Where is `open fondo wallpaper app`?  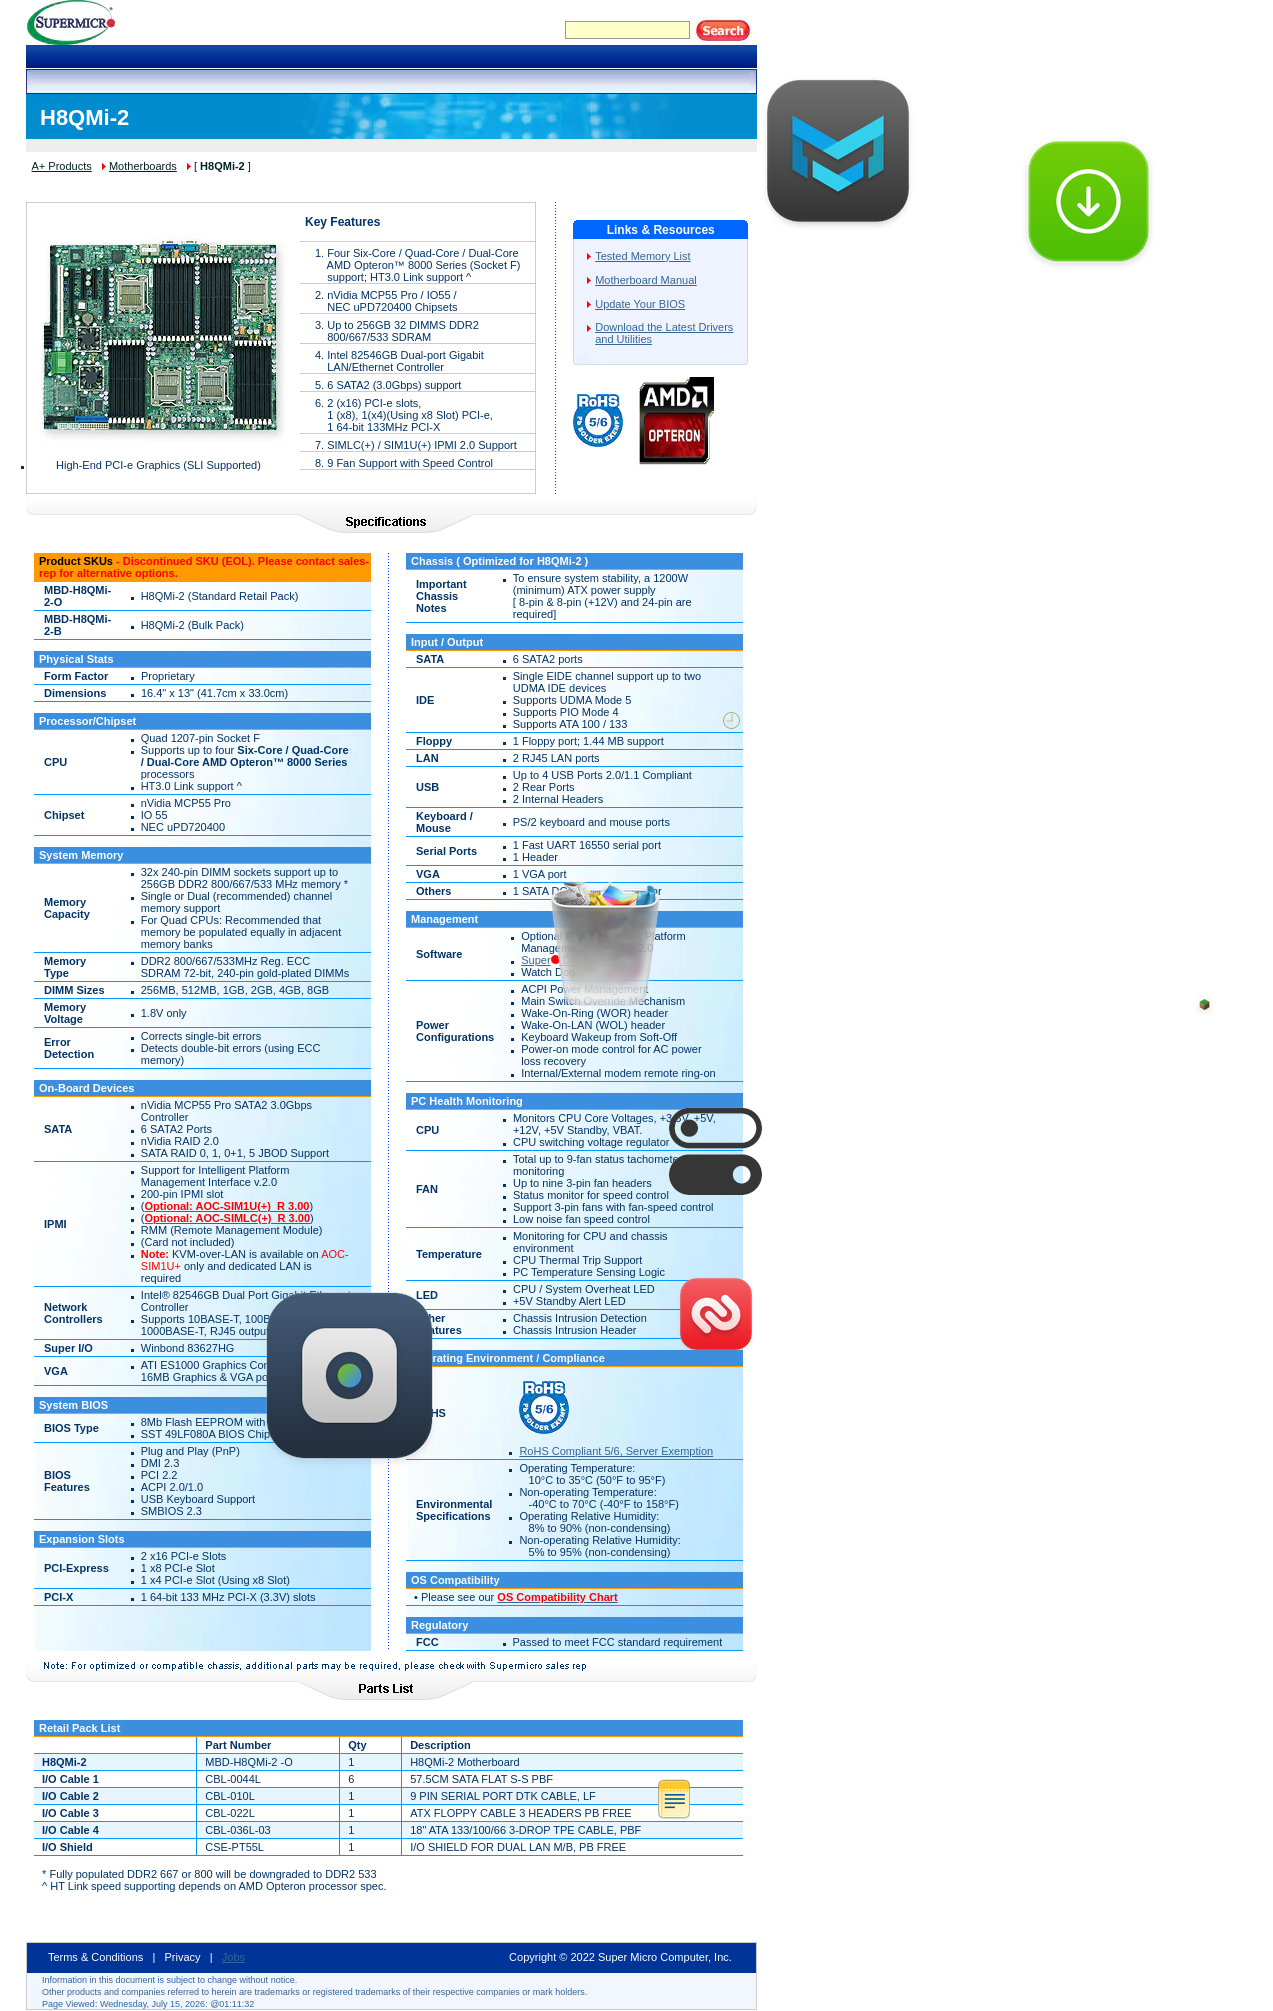 open fondo wallpaper app is located at coordinates (349, 1375).